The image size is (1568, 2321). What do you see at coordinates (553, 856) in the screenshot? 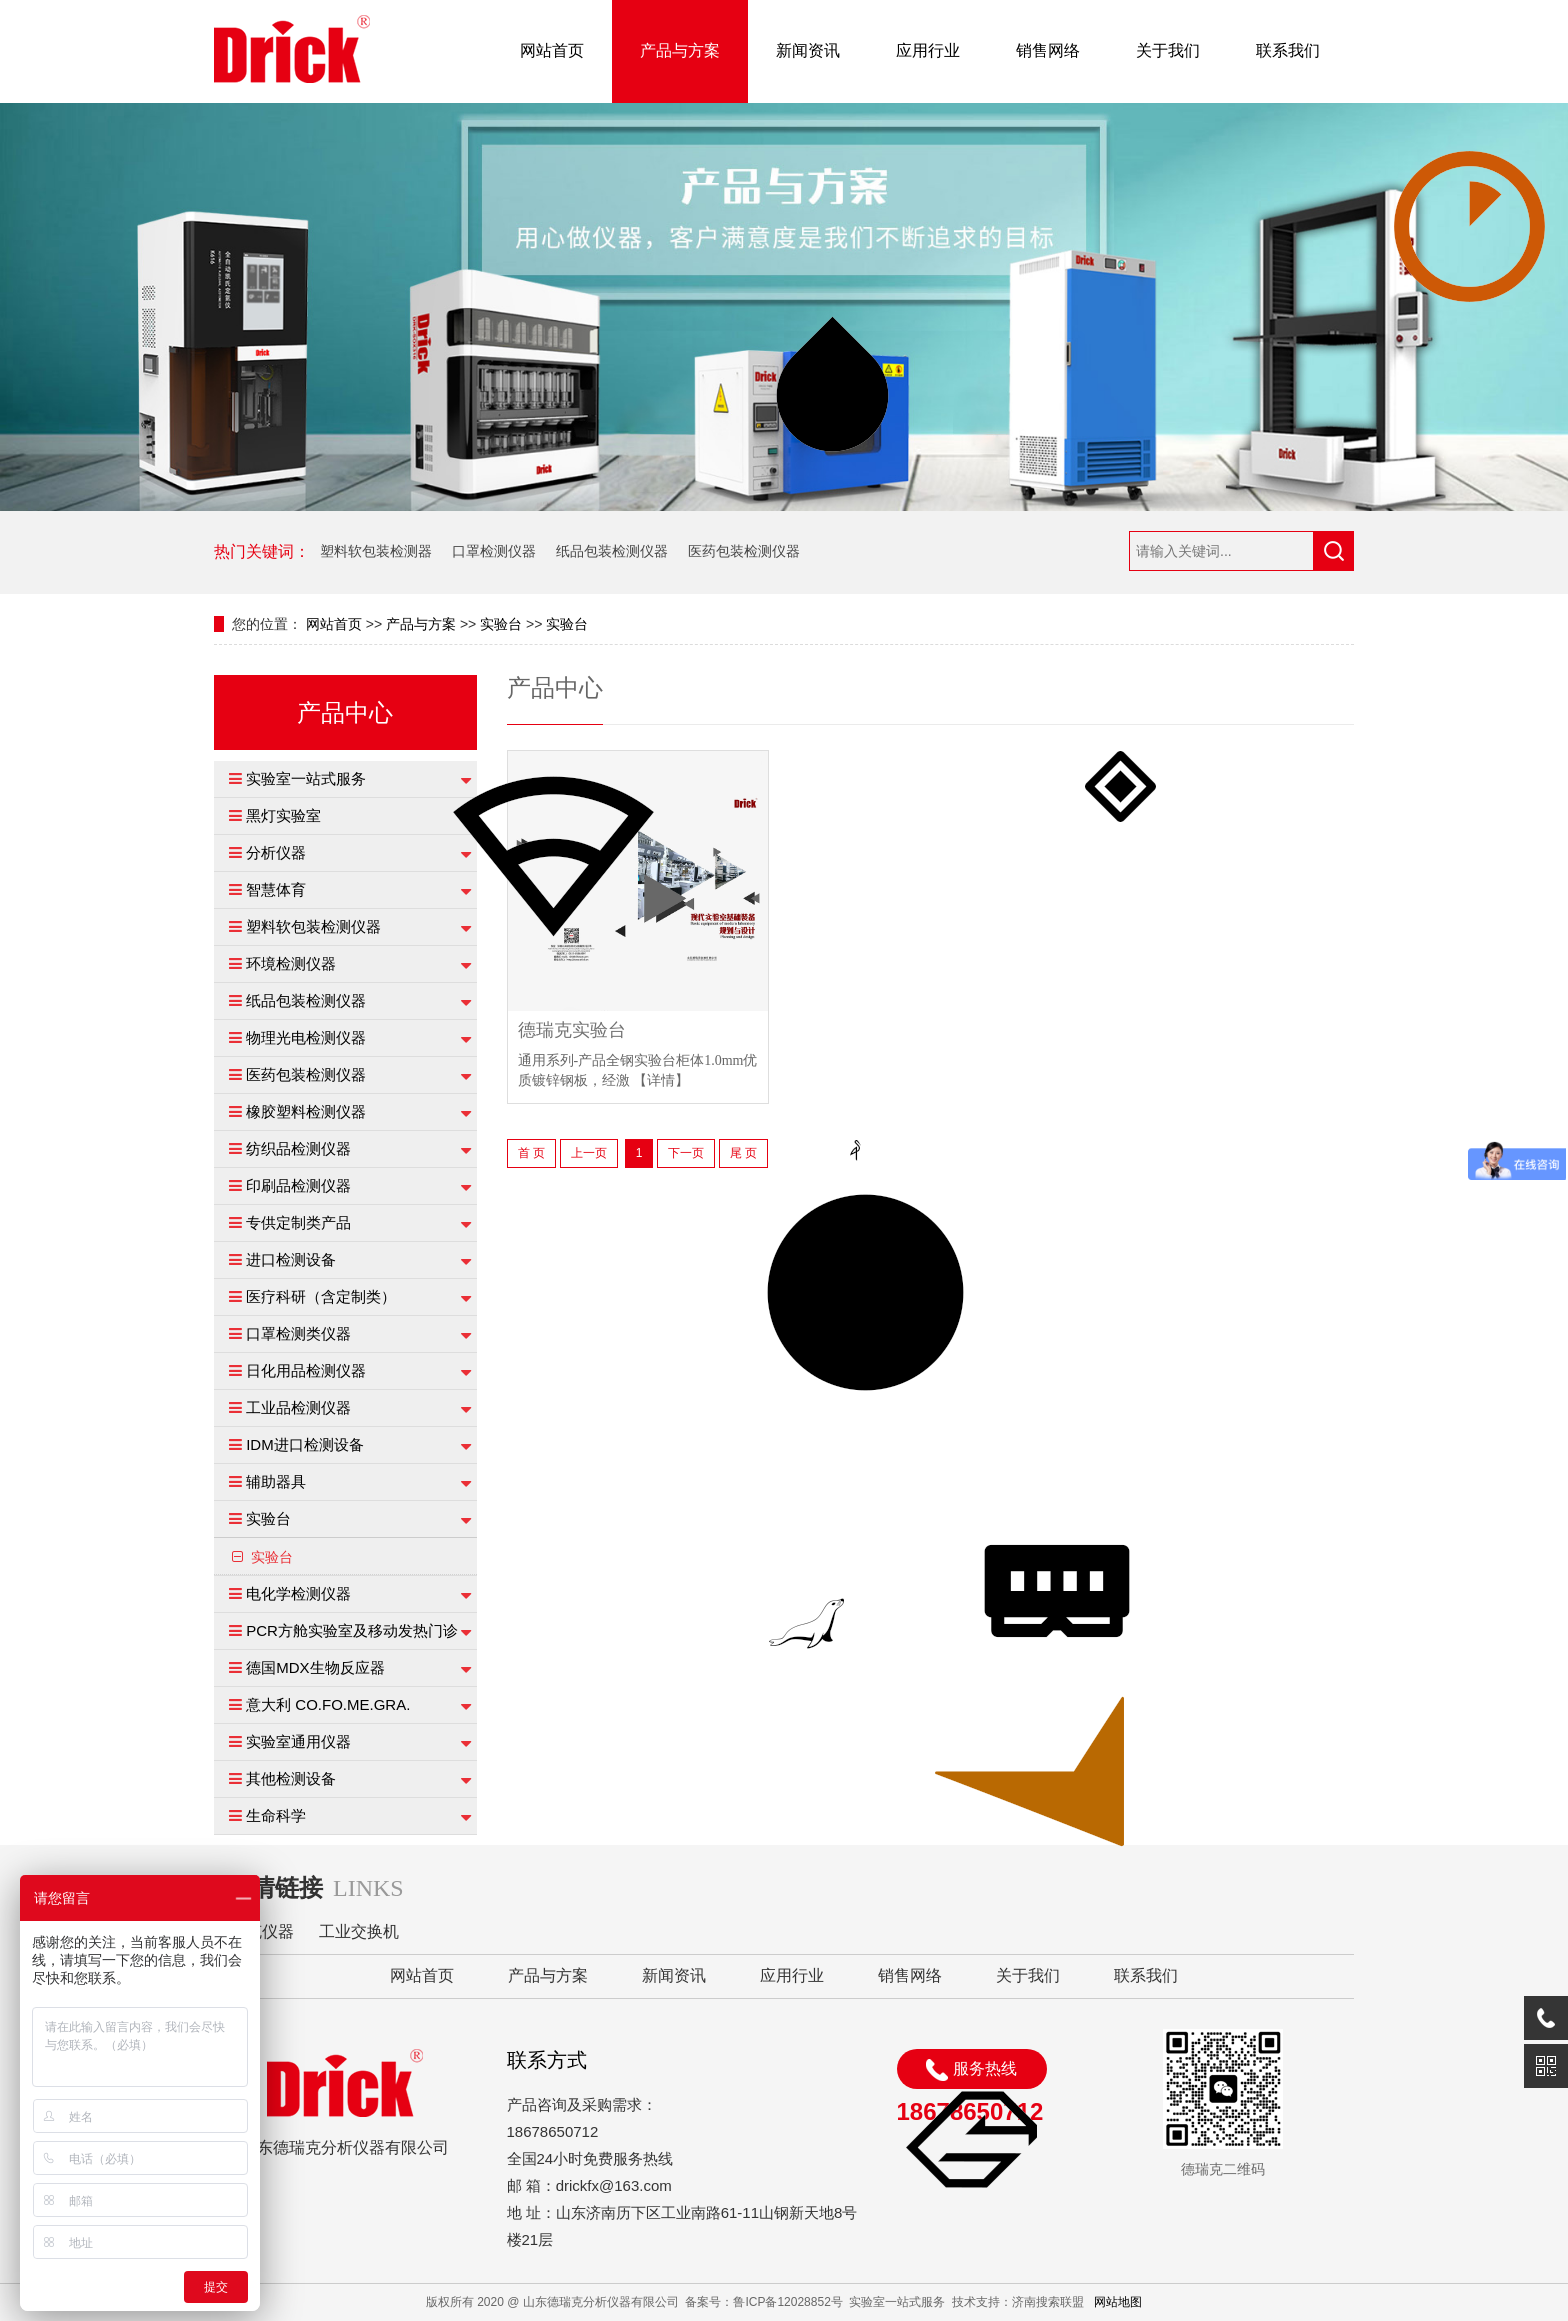
I see `indicates weak wifi signal strength` at bounding box center [553, 856].